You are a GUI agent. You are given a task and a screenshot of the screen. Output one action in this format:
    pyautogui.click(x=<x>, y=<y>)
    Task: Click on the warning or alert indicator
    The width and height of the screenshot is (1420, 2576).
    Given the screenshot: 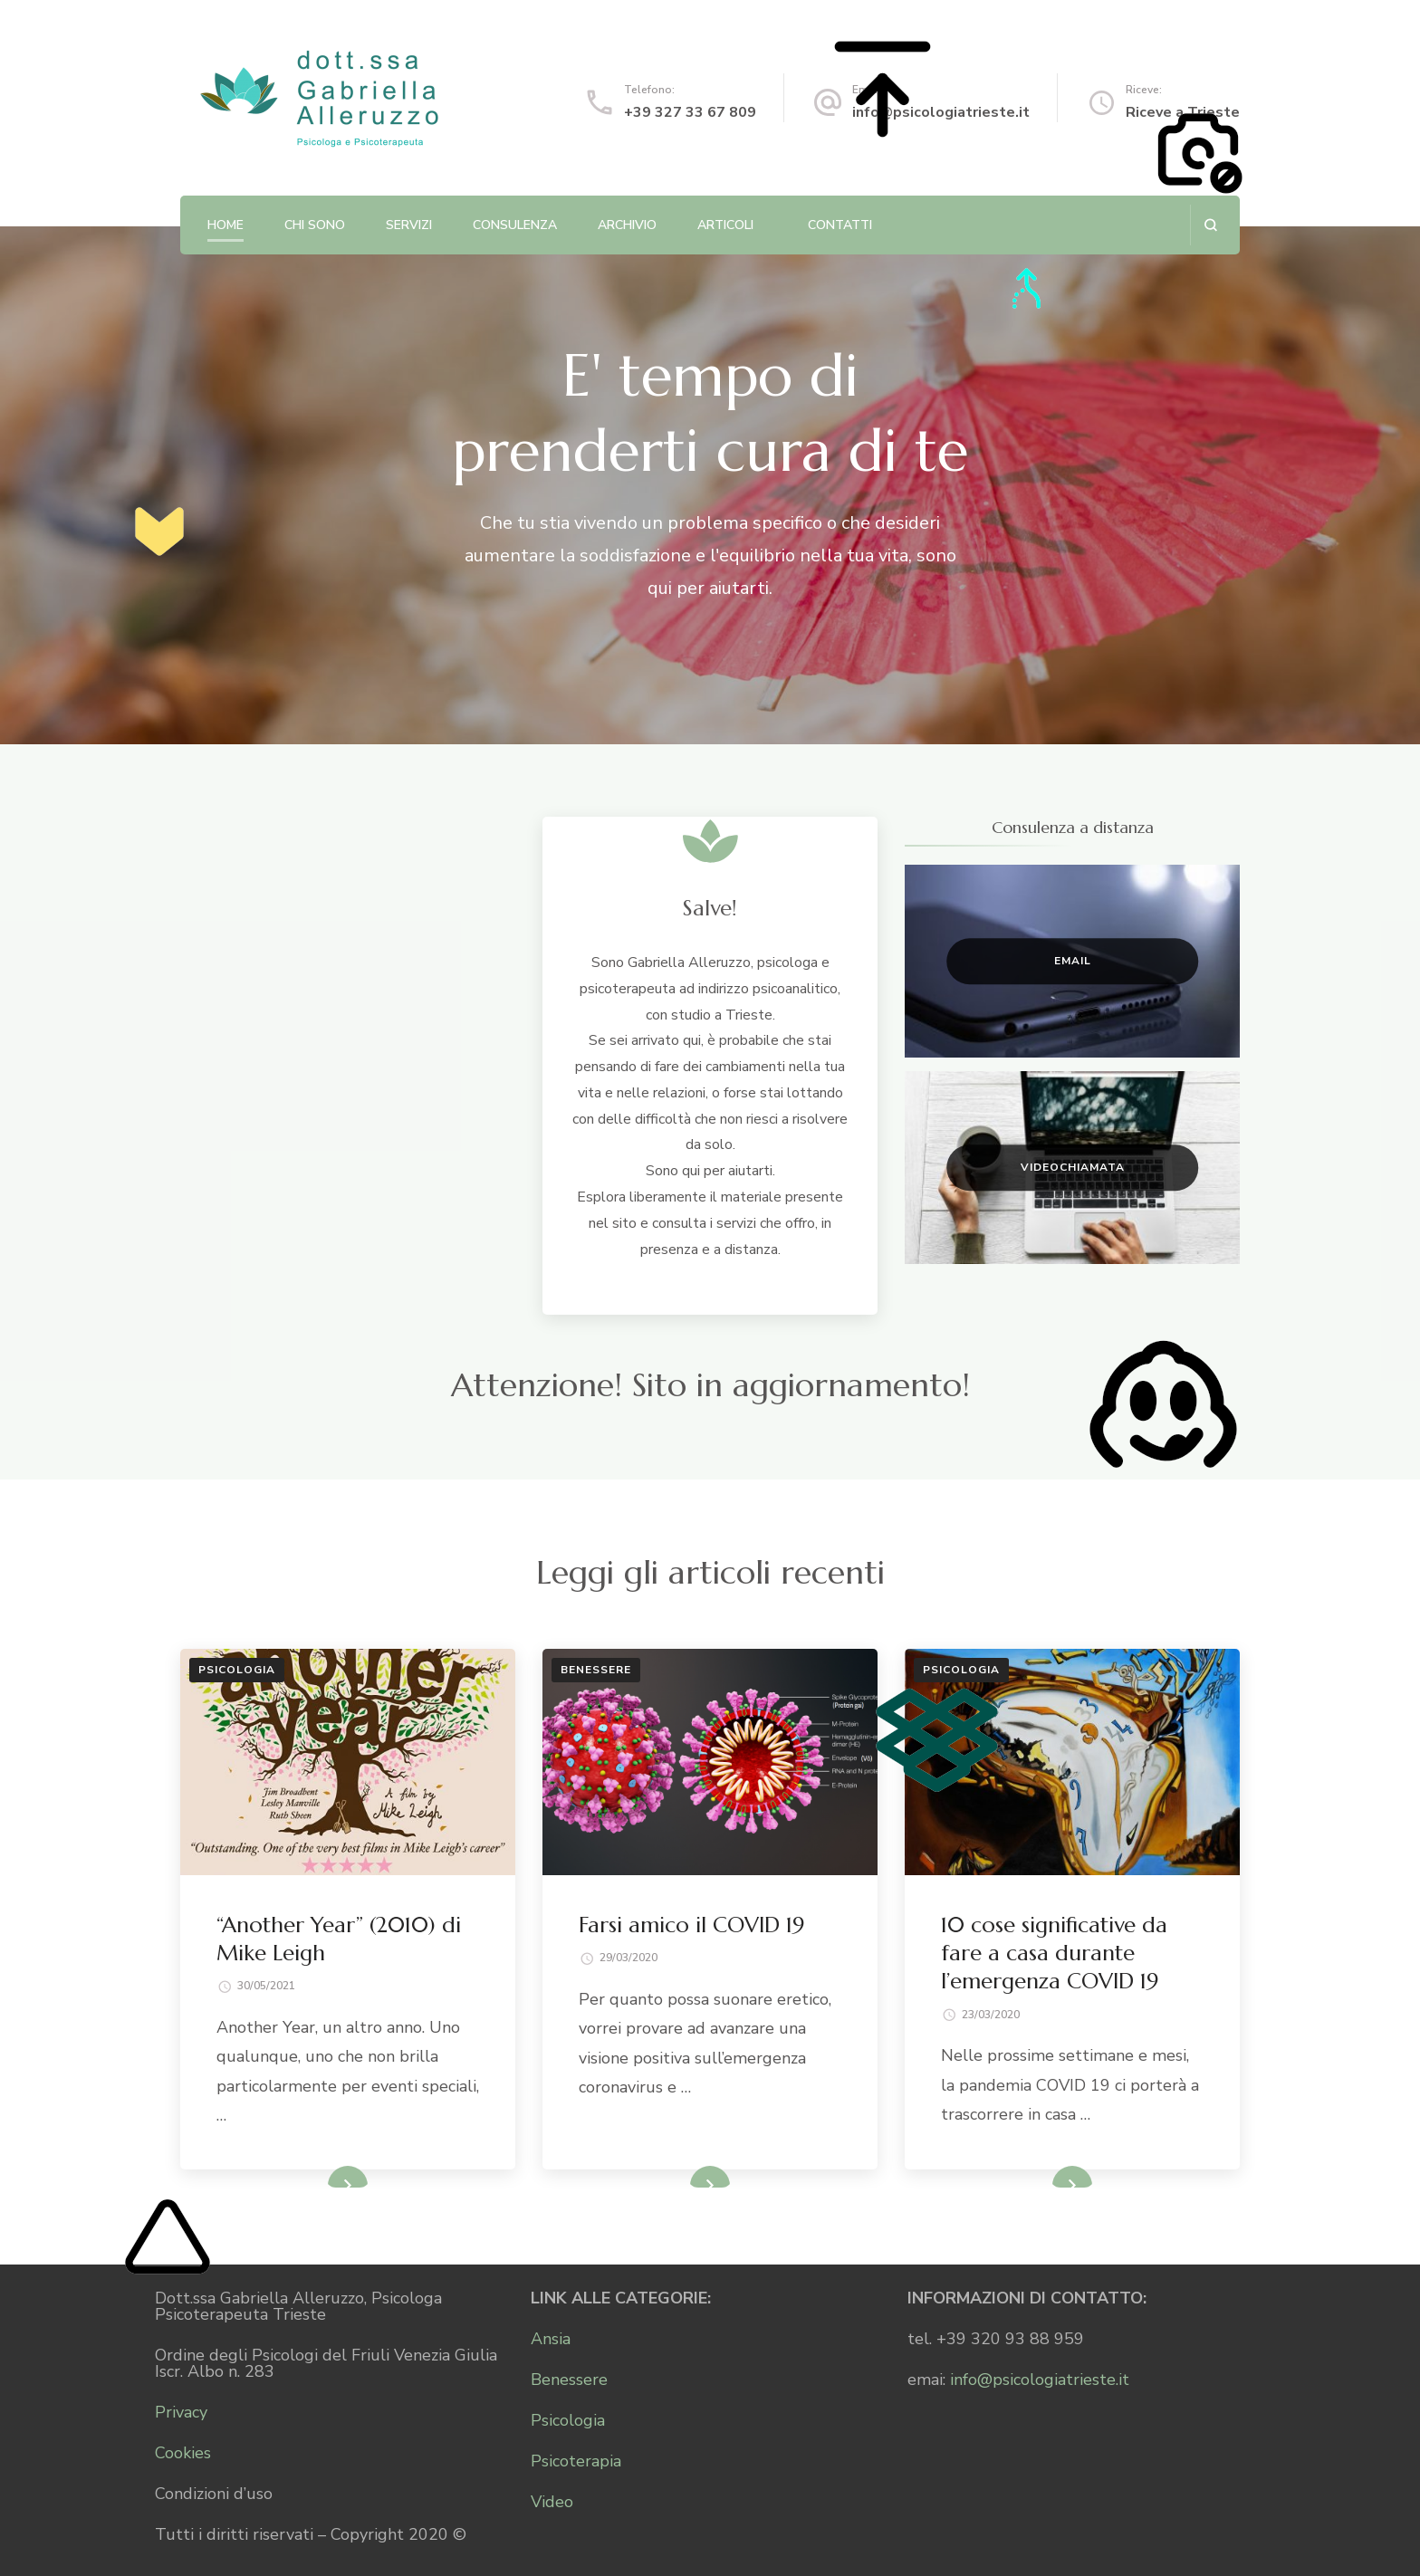 What is the action you would take?
    pyautogui.click(x=168, y=2239)
    